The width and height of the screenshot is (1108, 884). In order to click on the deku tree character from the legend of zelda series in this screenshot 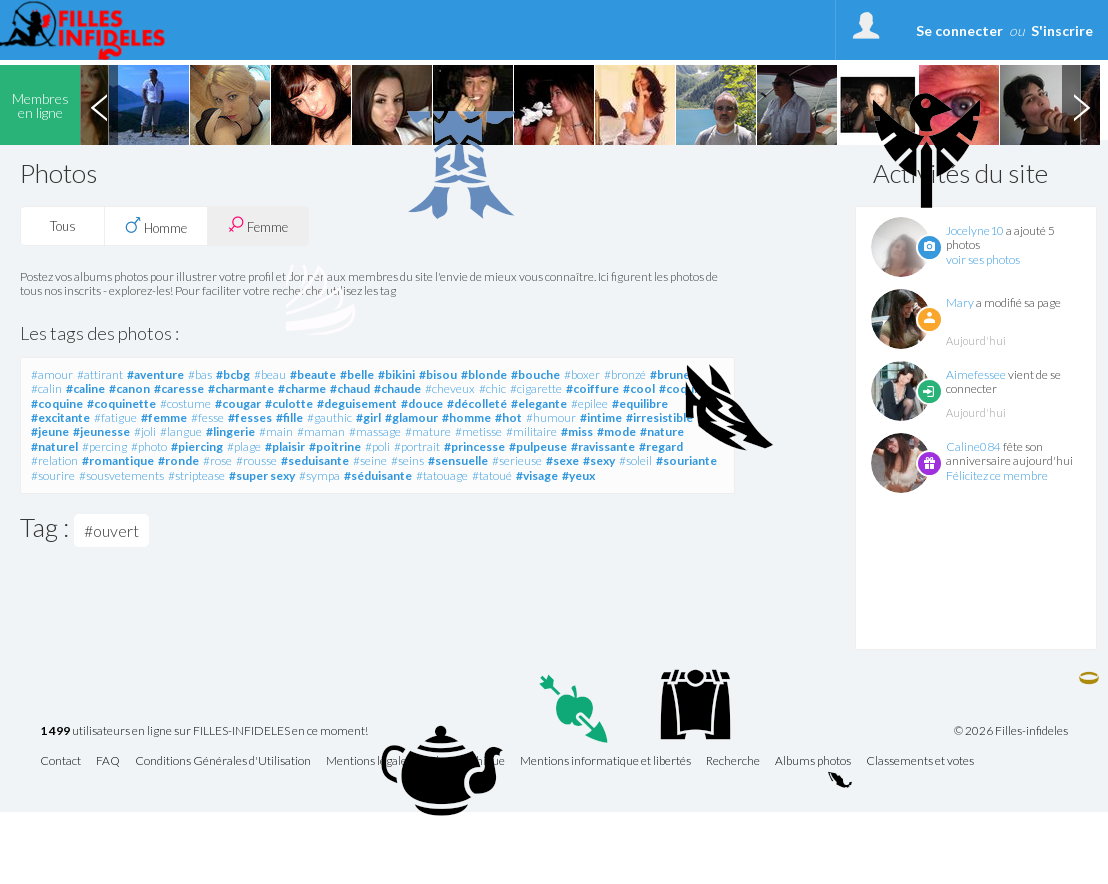, I will do `click(461, 165)`.